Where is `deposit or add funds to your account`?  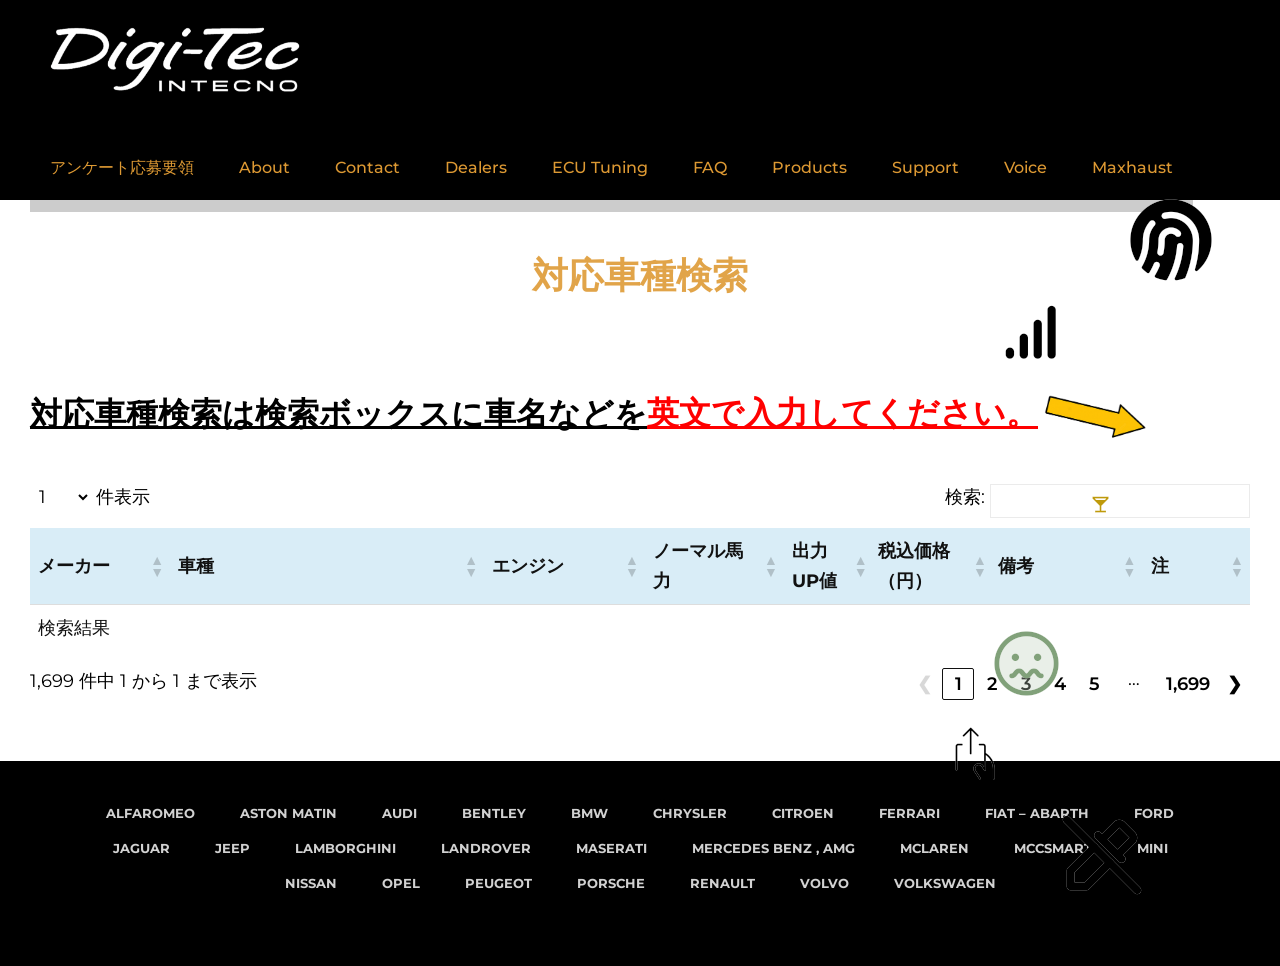
deposit or add funds to your account is located at coordinates (972, 753).